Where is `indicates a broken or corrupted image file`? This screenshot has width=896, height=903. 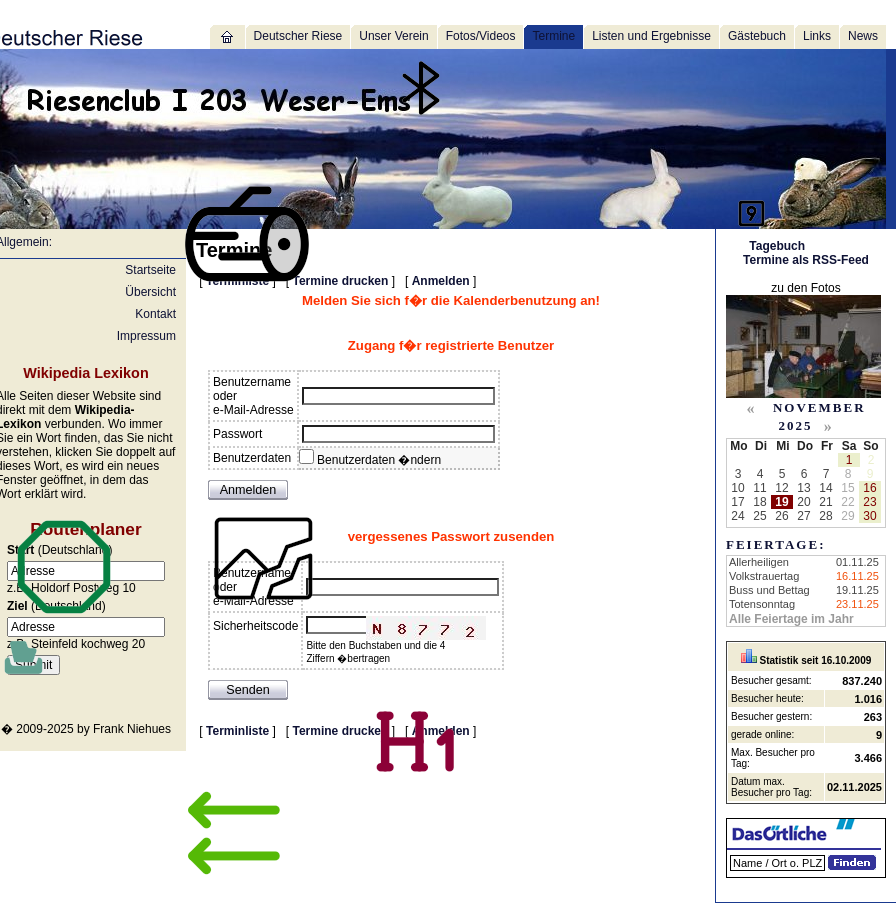
indicates a broken or corrupted image file is located at coordinates (263, 558).